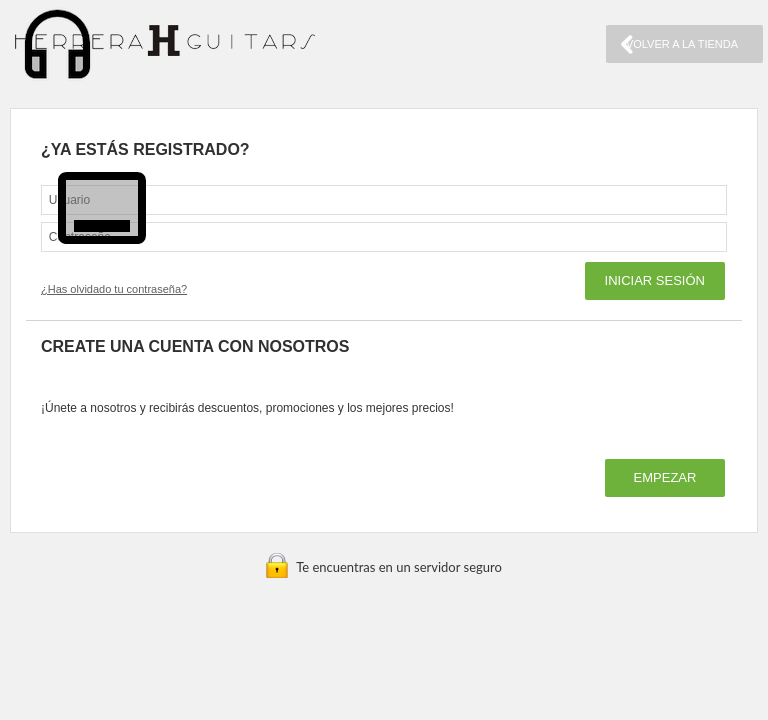 The image size is (768, 720). Describe the element at coordinates (102, 208) in the screenshot. I see `access video player controls or captions` at that location.